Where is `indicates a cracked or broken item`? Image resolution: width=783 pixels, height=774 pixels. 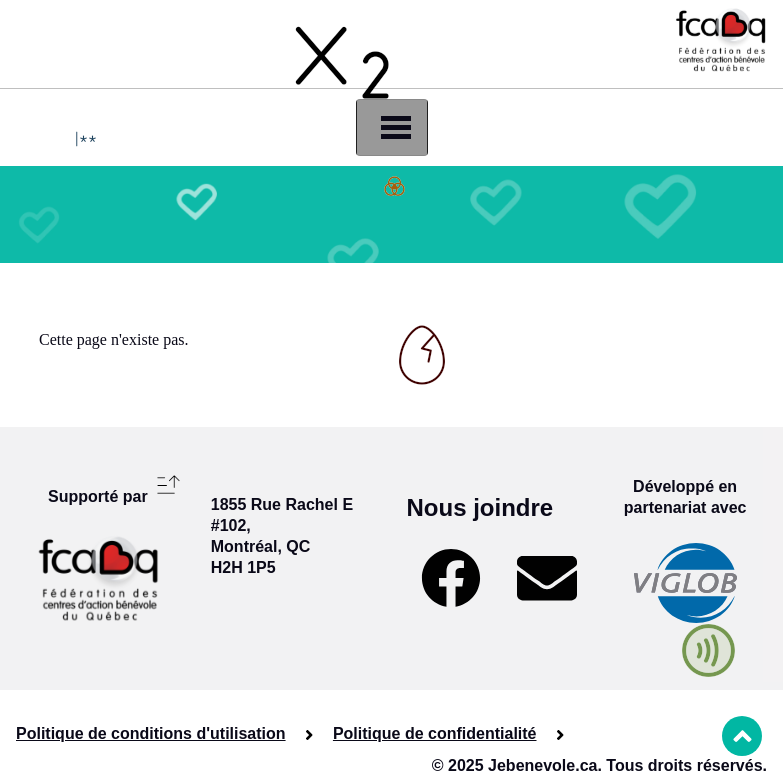 indicates a cracked or broken item is located at coordinates (422, 355).